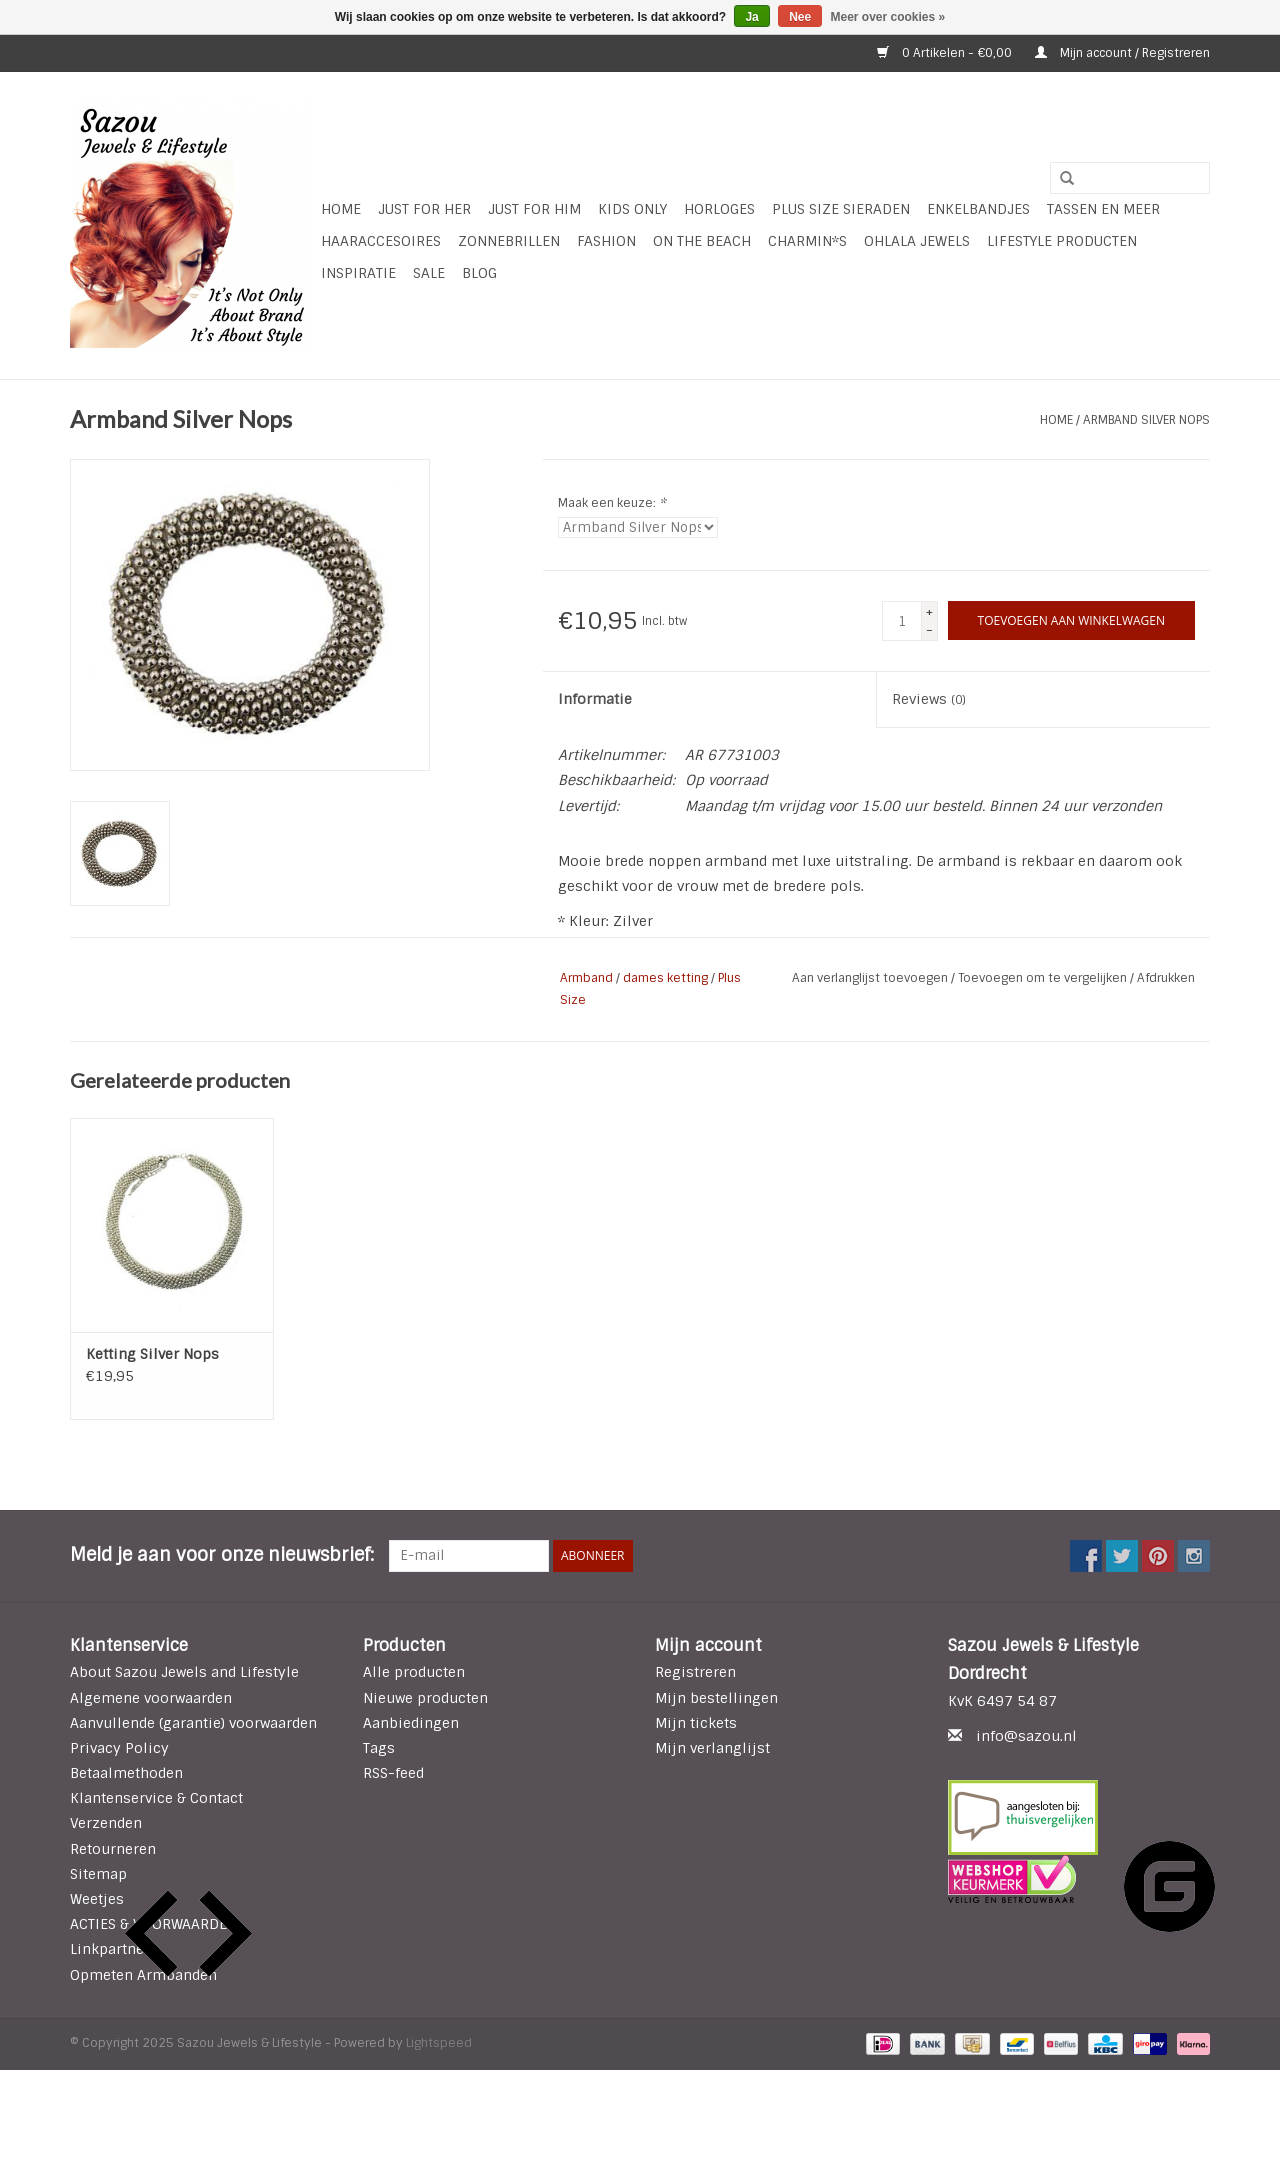 The height and width of the screenshot is (2183, 1280). I want to click on expand content horizontally, so click(188, 1933).